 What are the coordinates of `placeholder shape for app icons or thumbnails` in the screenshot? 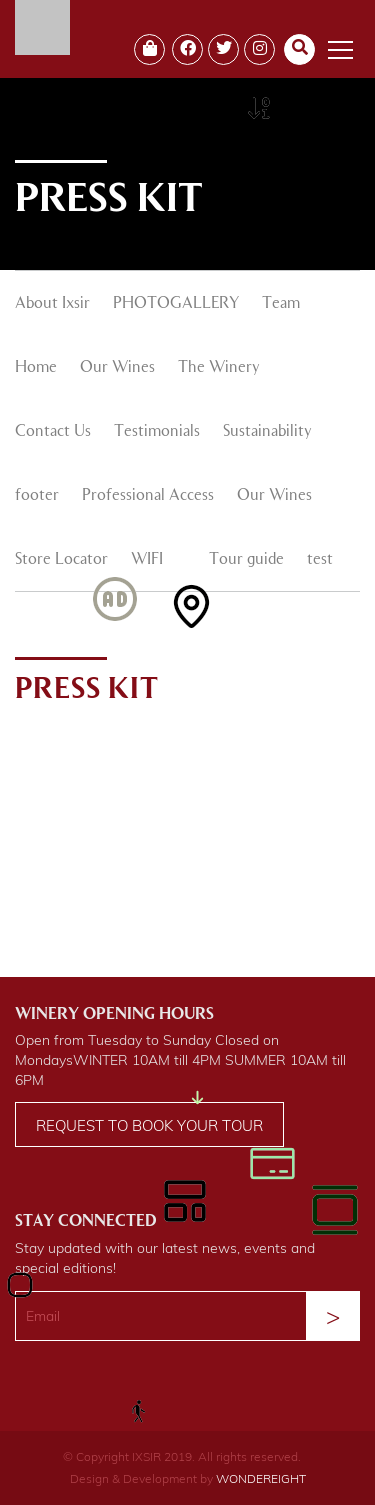 It's located at (20, 1285).